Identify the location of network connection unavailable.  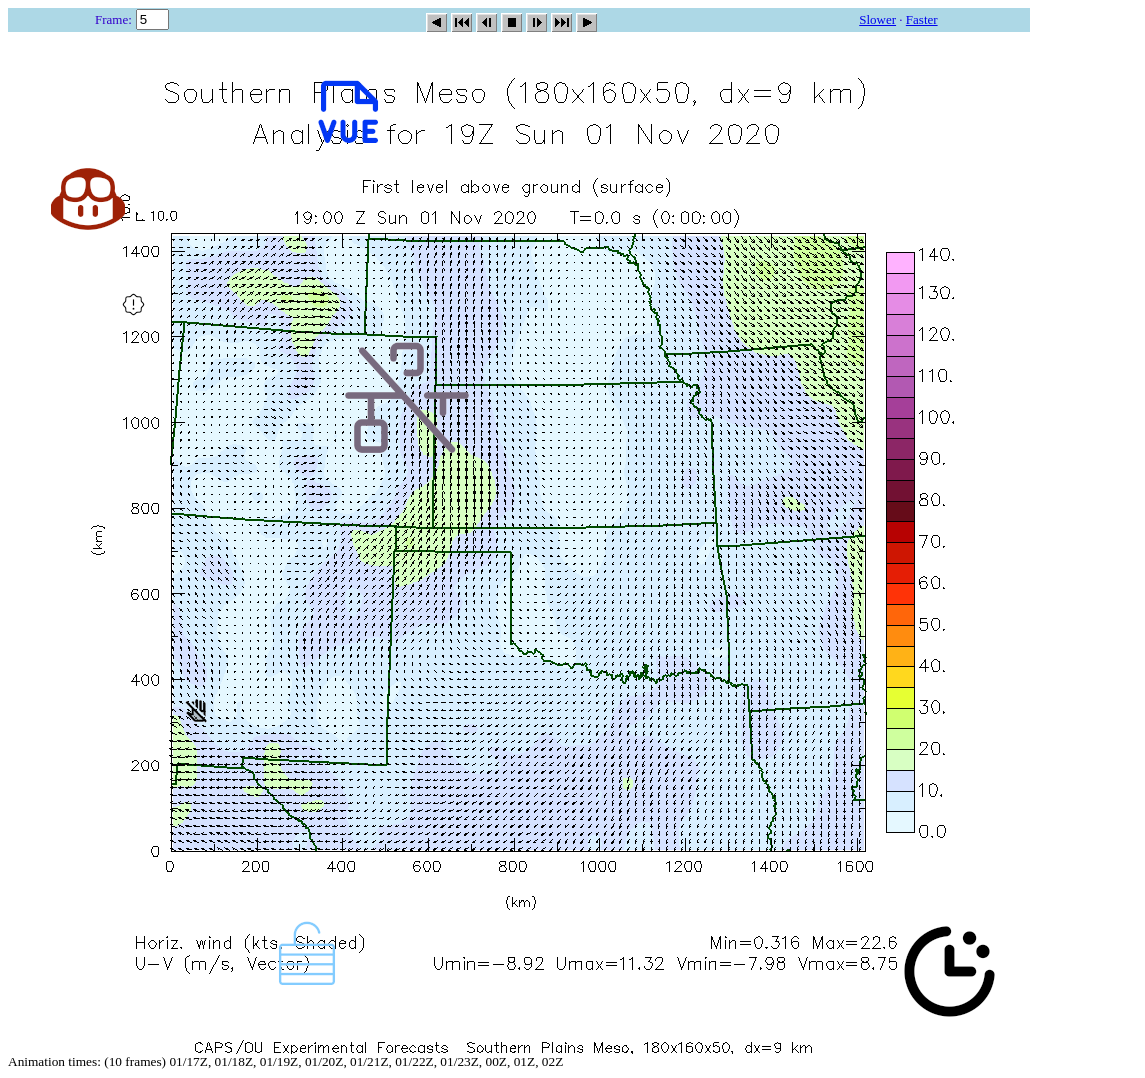
(407, 400).